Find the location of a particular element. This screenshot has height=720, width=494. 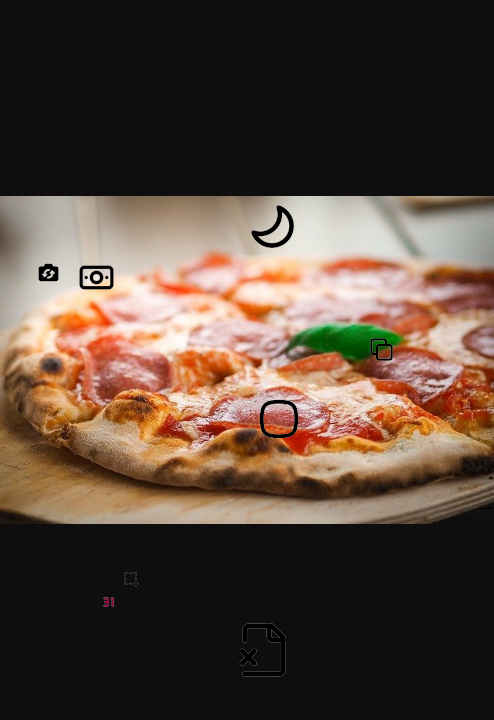

delete this file is located at coordinates (264, 650).